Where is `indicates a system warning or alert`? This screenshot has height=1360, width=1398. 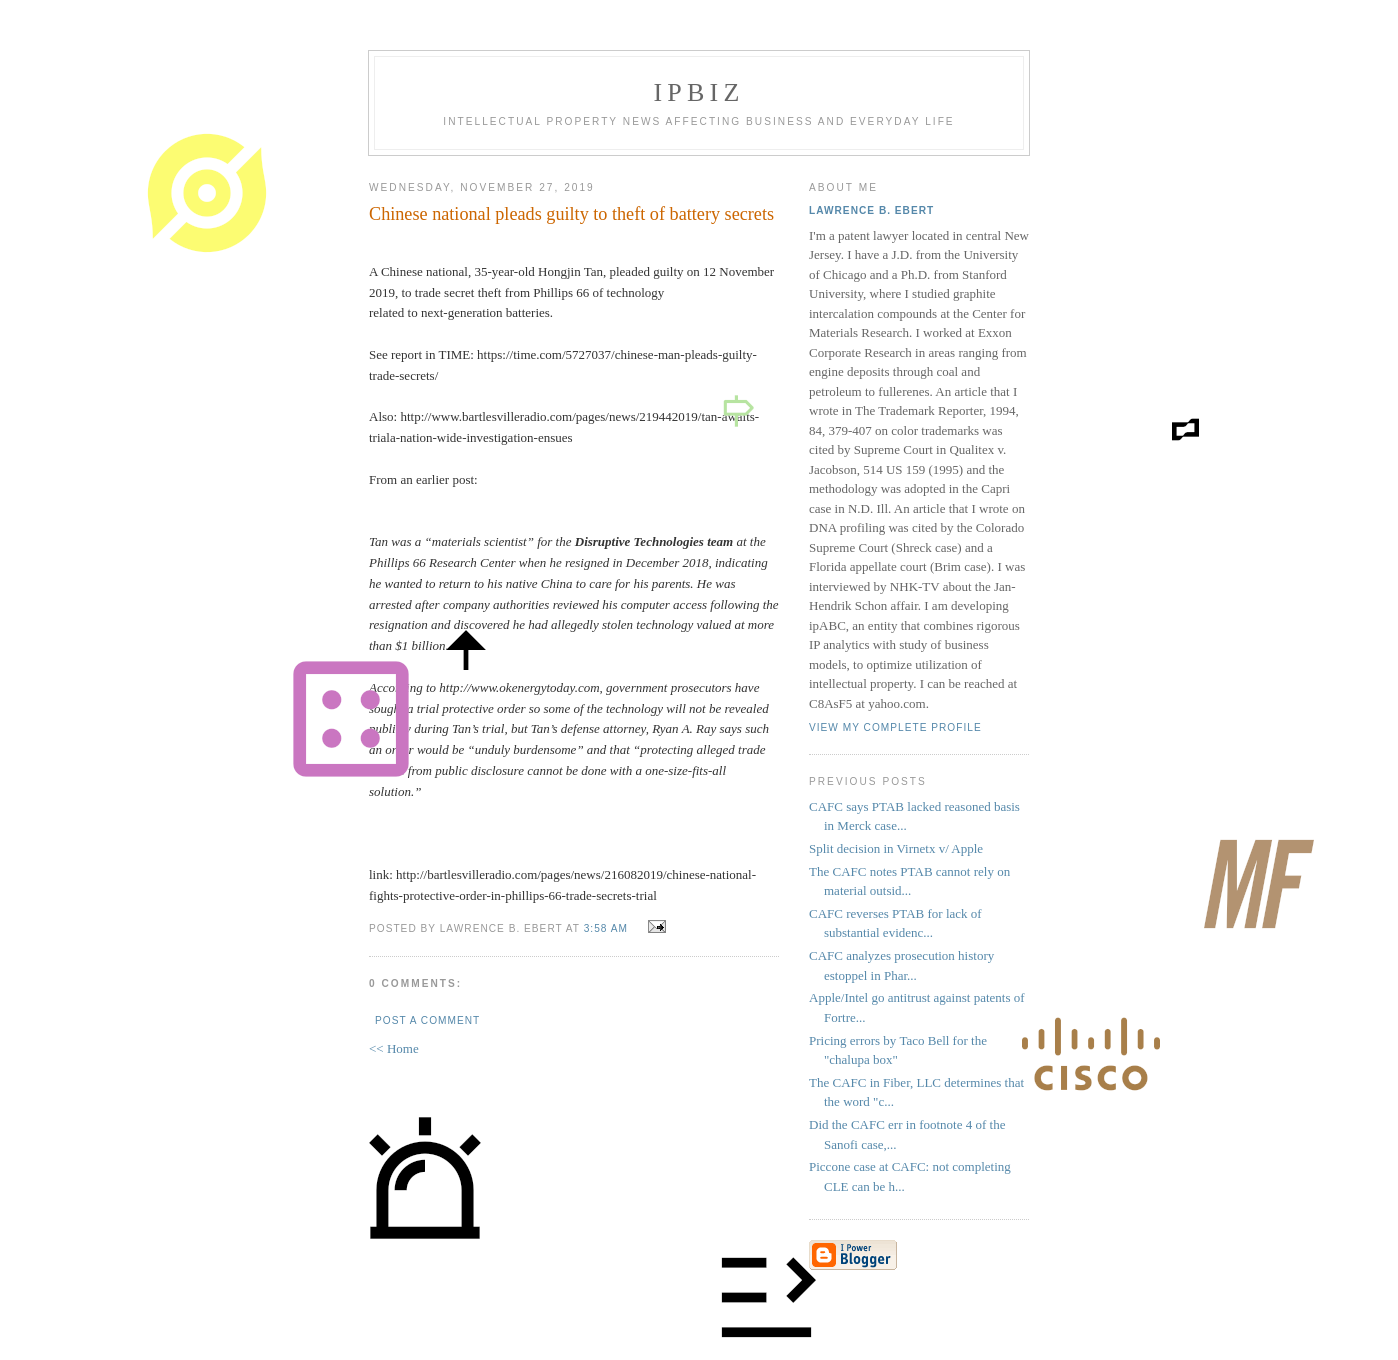 indicates a system warning or alert is located at coordinates (425, 1178).